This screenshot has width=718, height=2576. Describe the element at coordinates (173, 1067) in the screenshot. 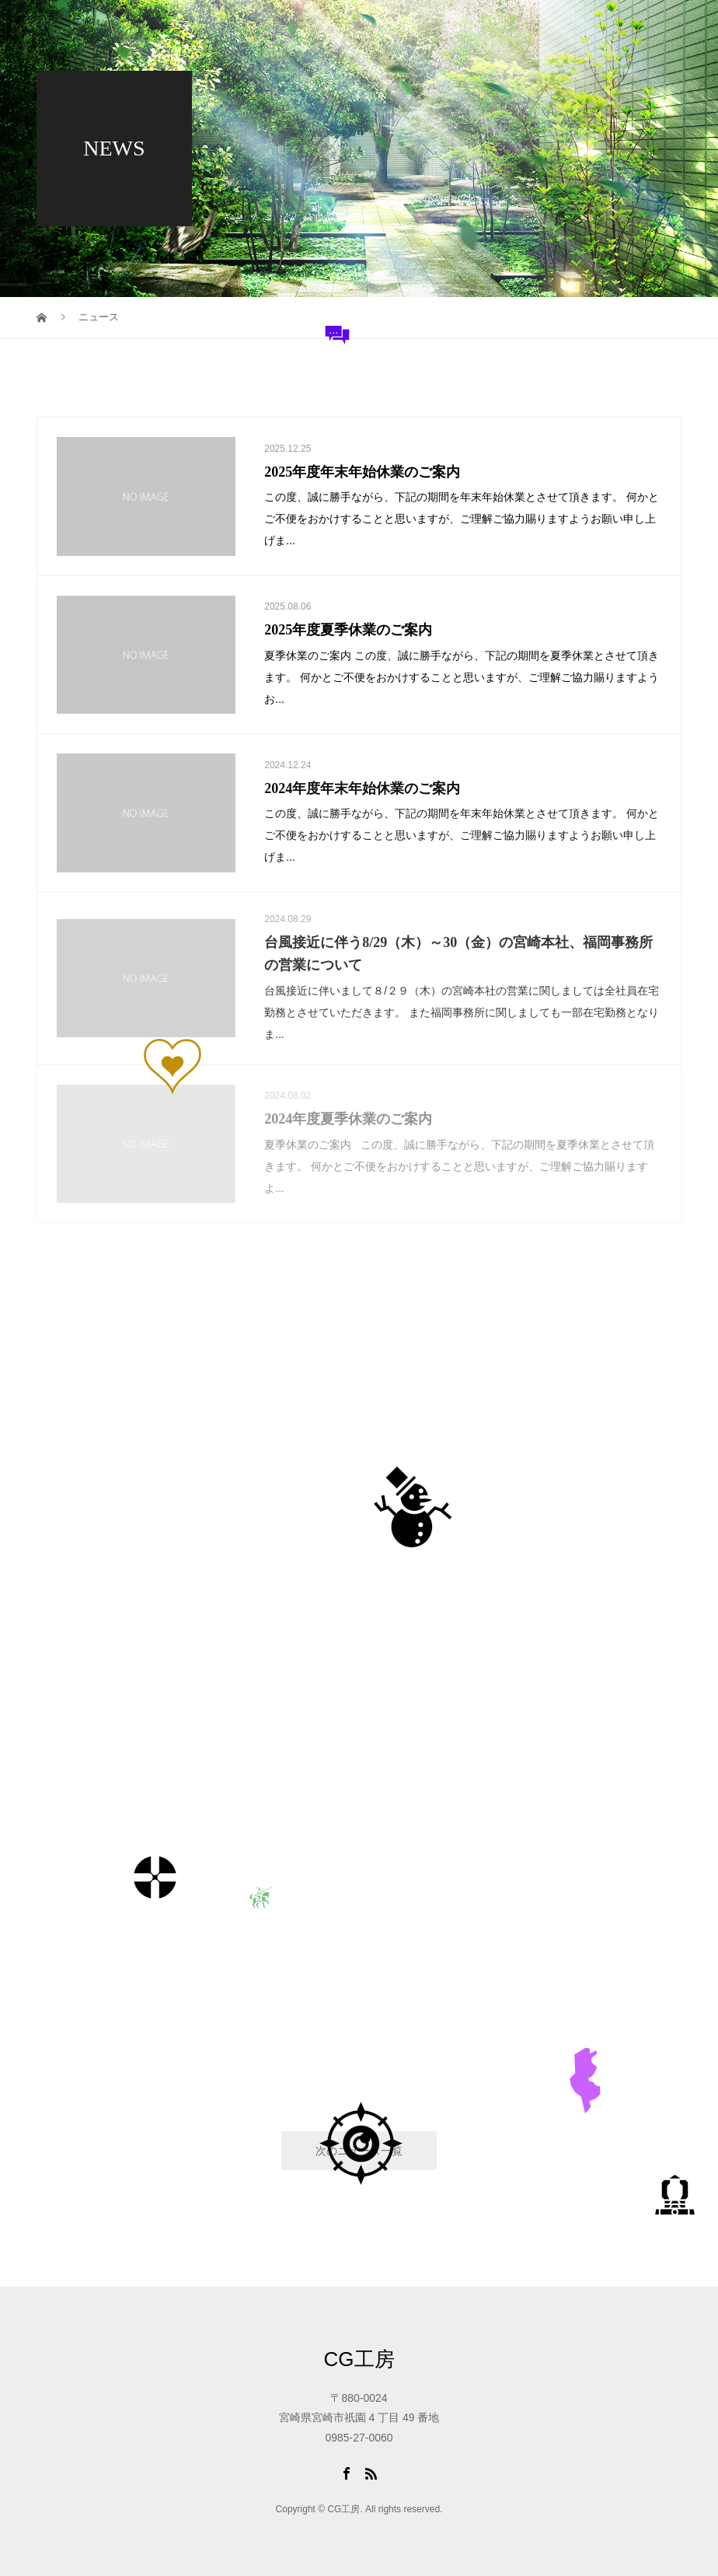

I see `indicates a loved or favorited item` at that location.